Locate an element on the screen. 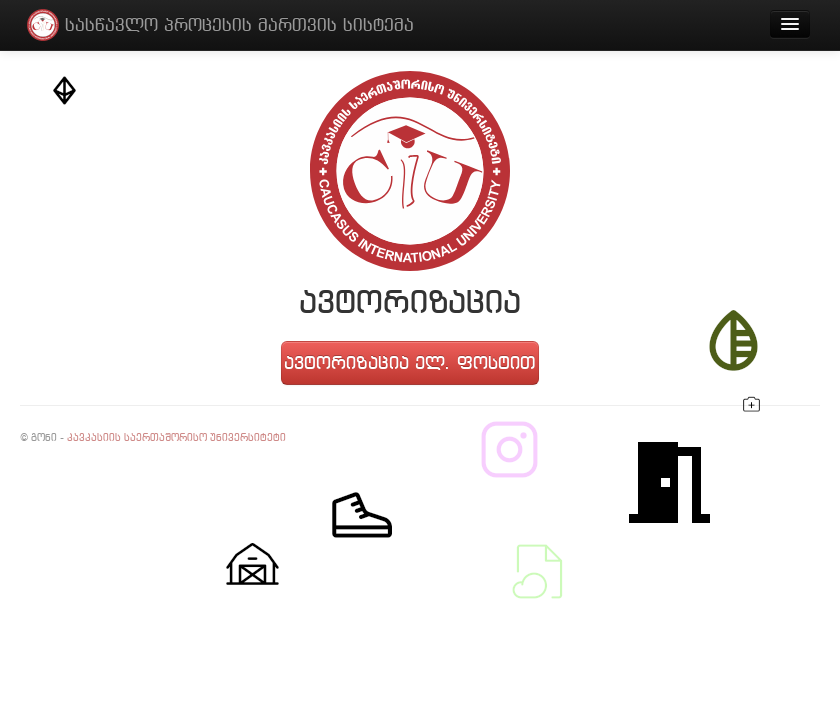 This screenshot has height=720, width=840. access footwear or shoe category is located at coordinates (359, 517).